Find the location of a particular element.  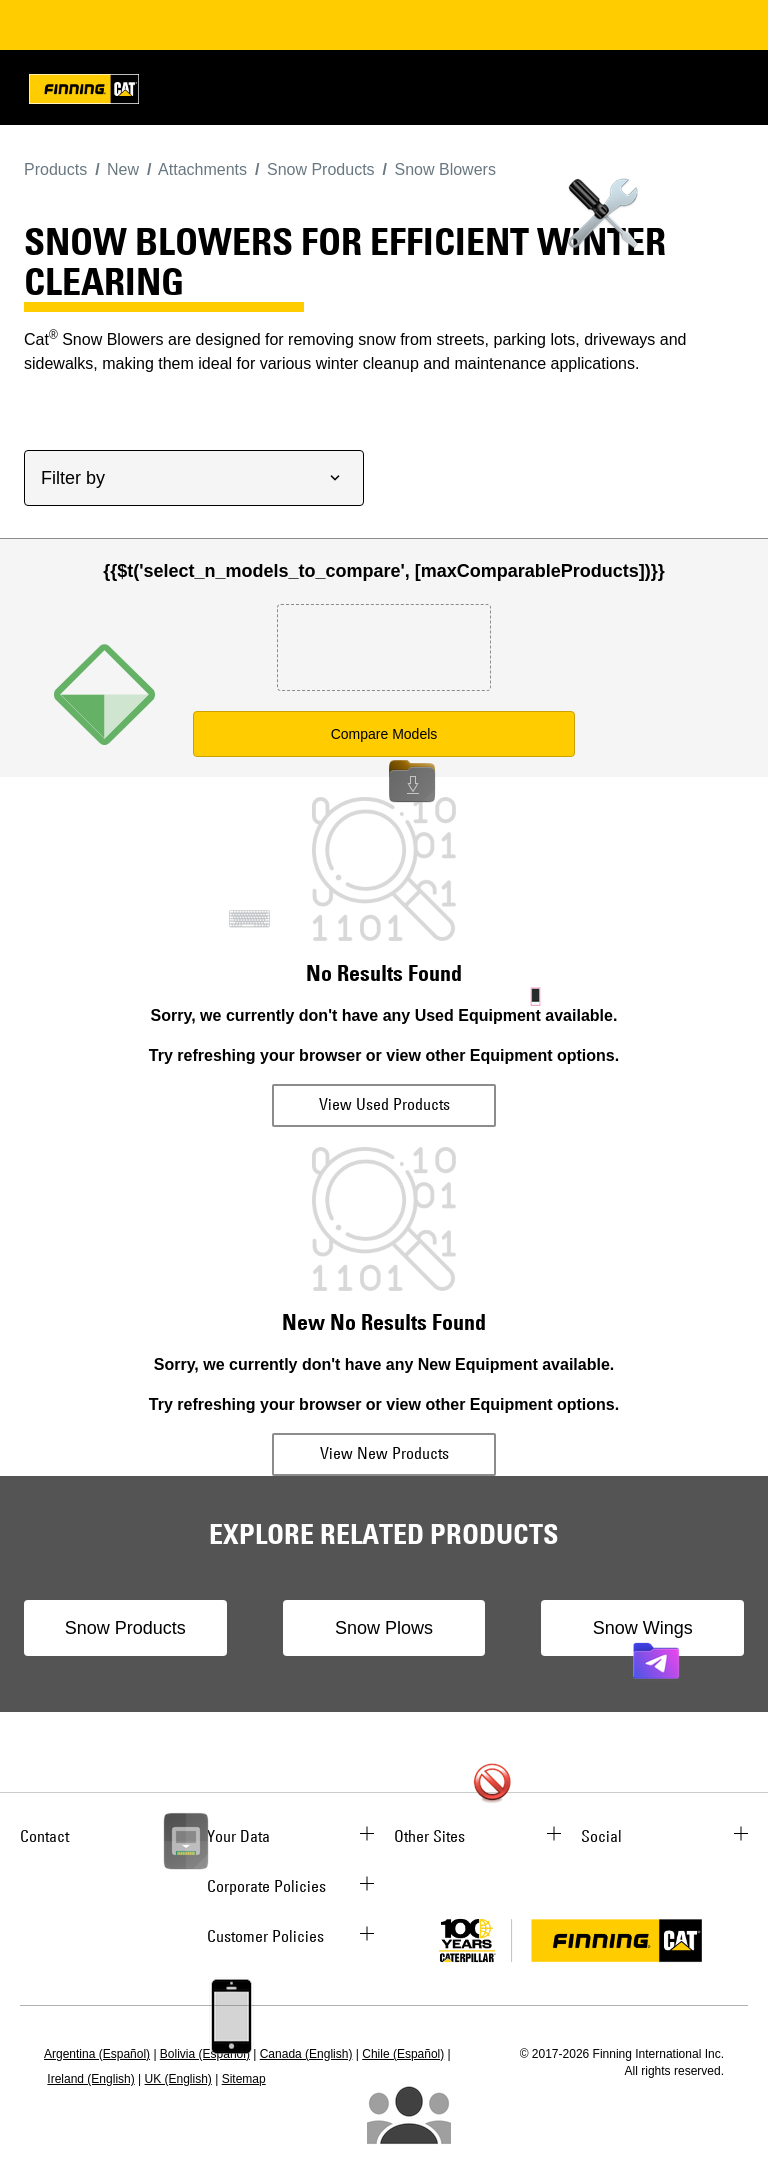

indicates shared access with all users is located at coordinates (409, 2107).